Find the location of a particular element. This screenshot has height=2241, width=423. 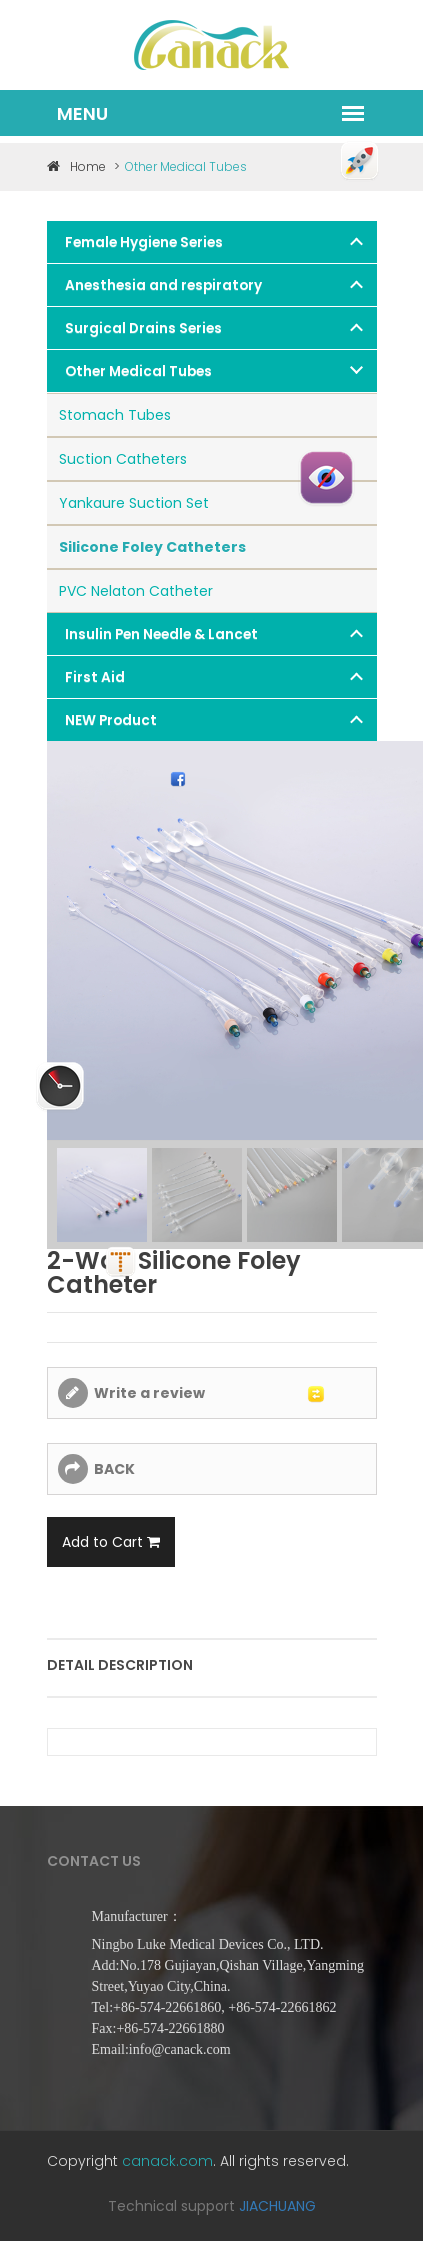

open the Facebook app is located at coordinates (178, 779).